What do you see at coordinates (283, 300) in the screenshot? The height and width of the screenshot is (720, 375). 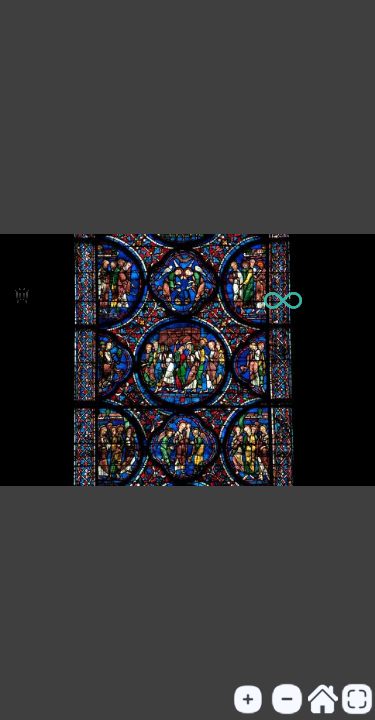 I see `indicates unlimited or infinite quantity` at bounding box center [283, 300].